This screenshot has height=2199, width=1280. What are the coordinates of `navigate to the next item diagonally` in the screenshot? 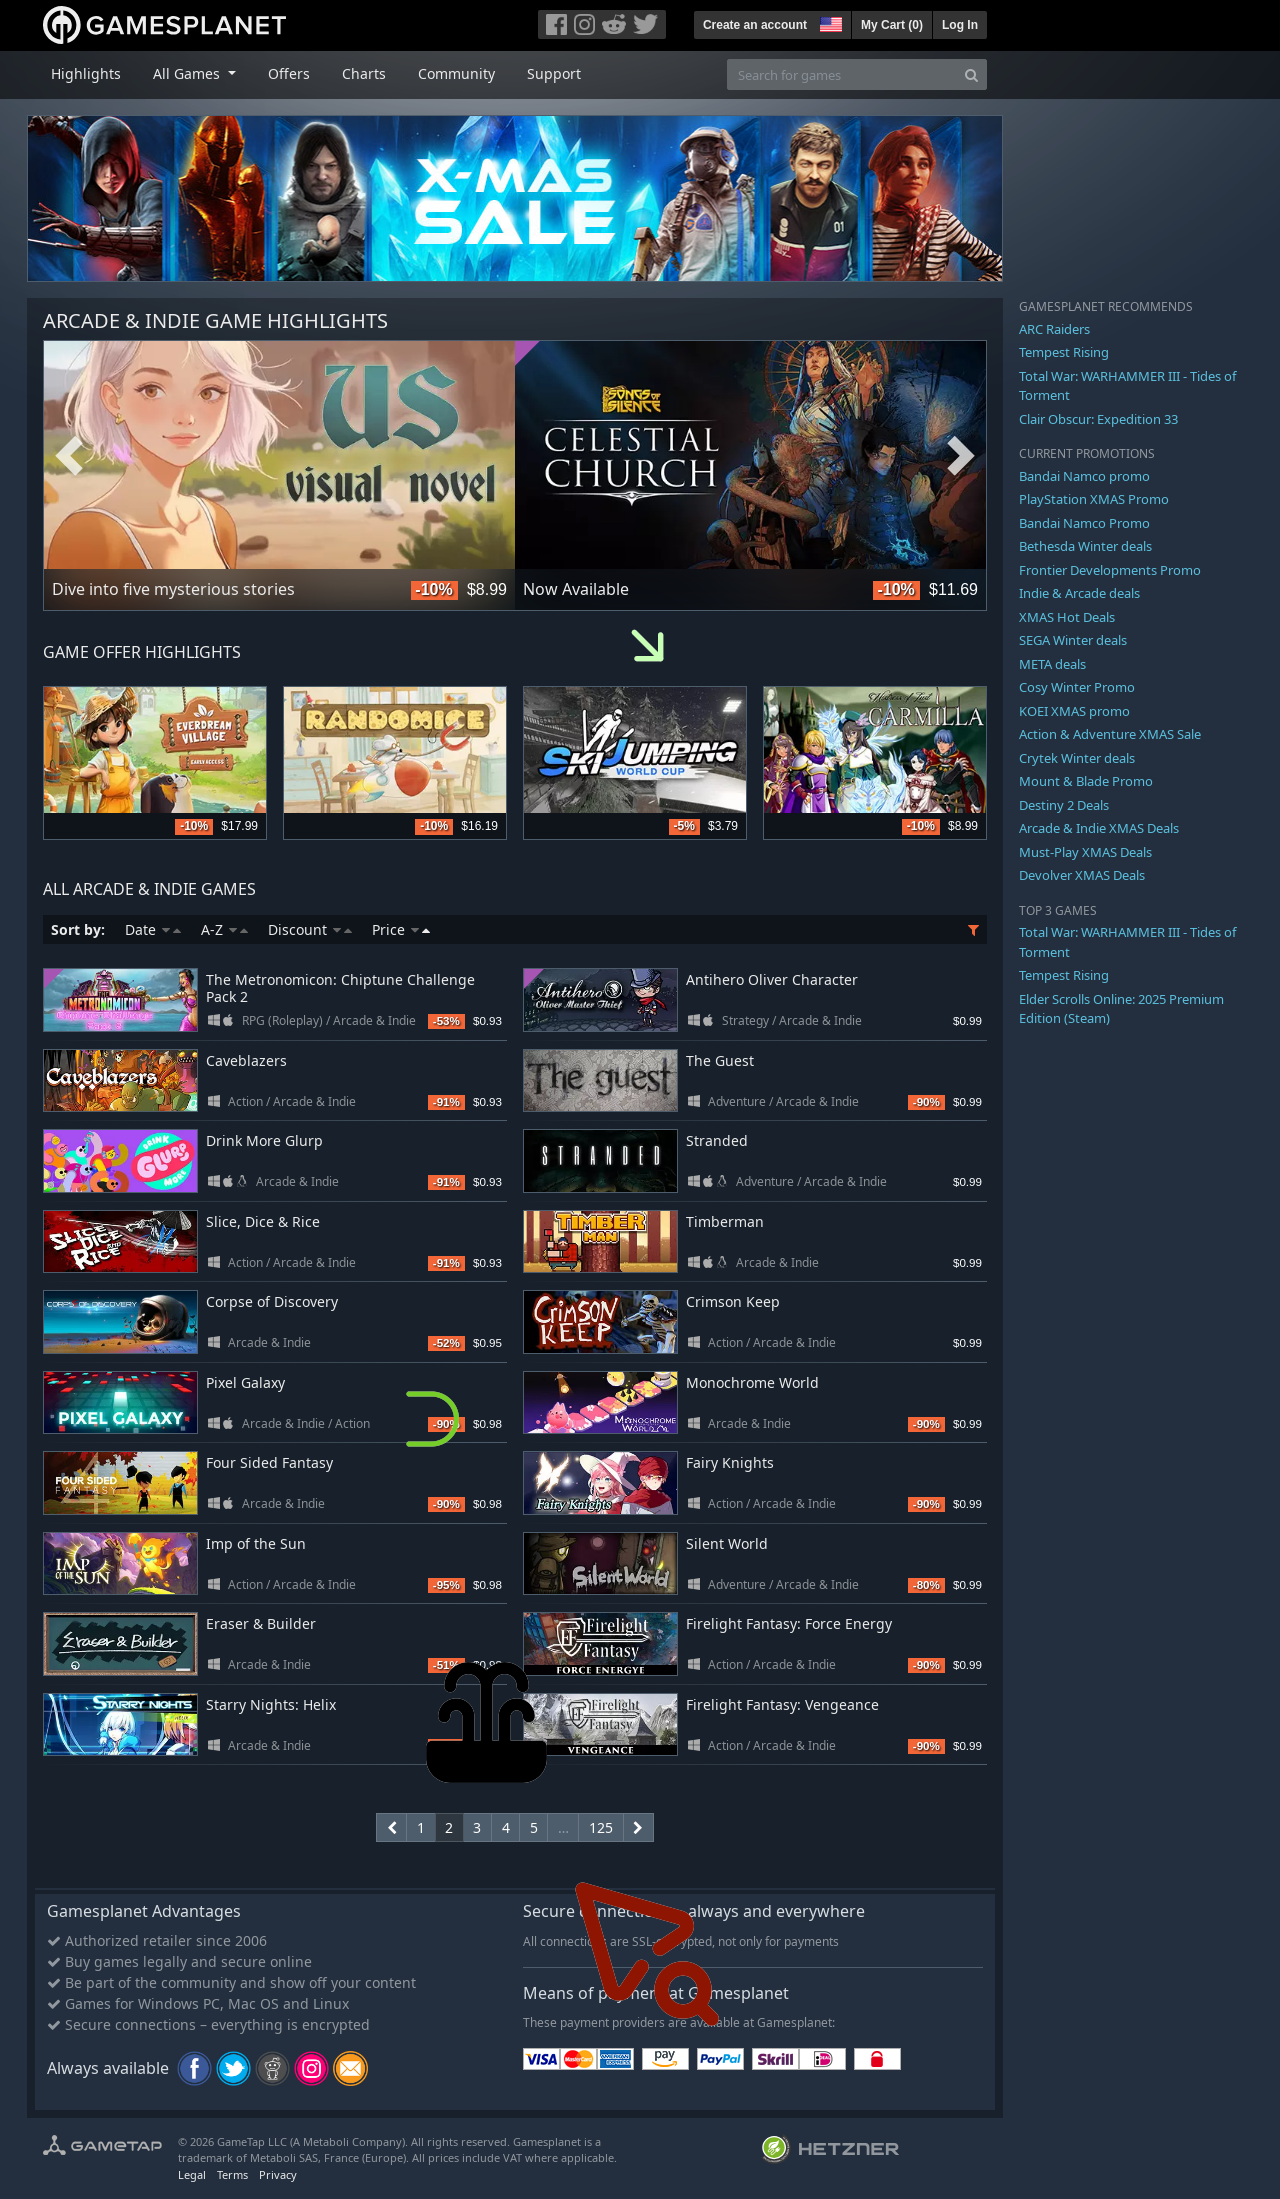 It's located at (647, 645).